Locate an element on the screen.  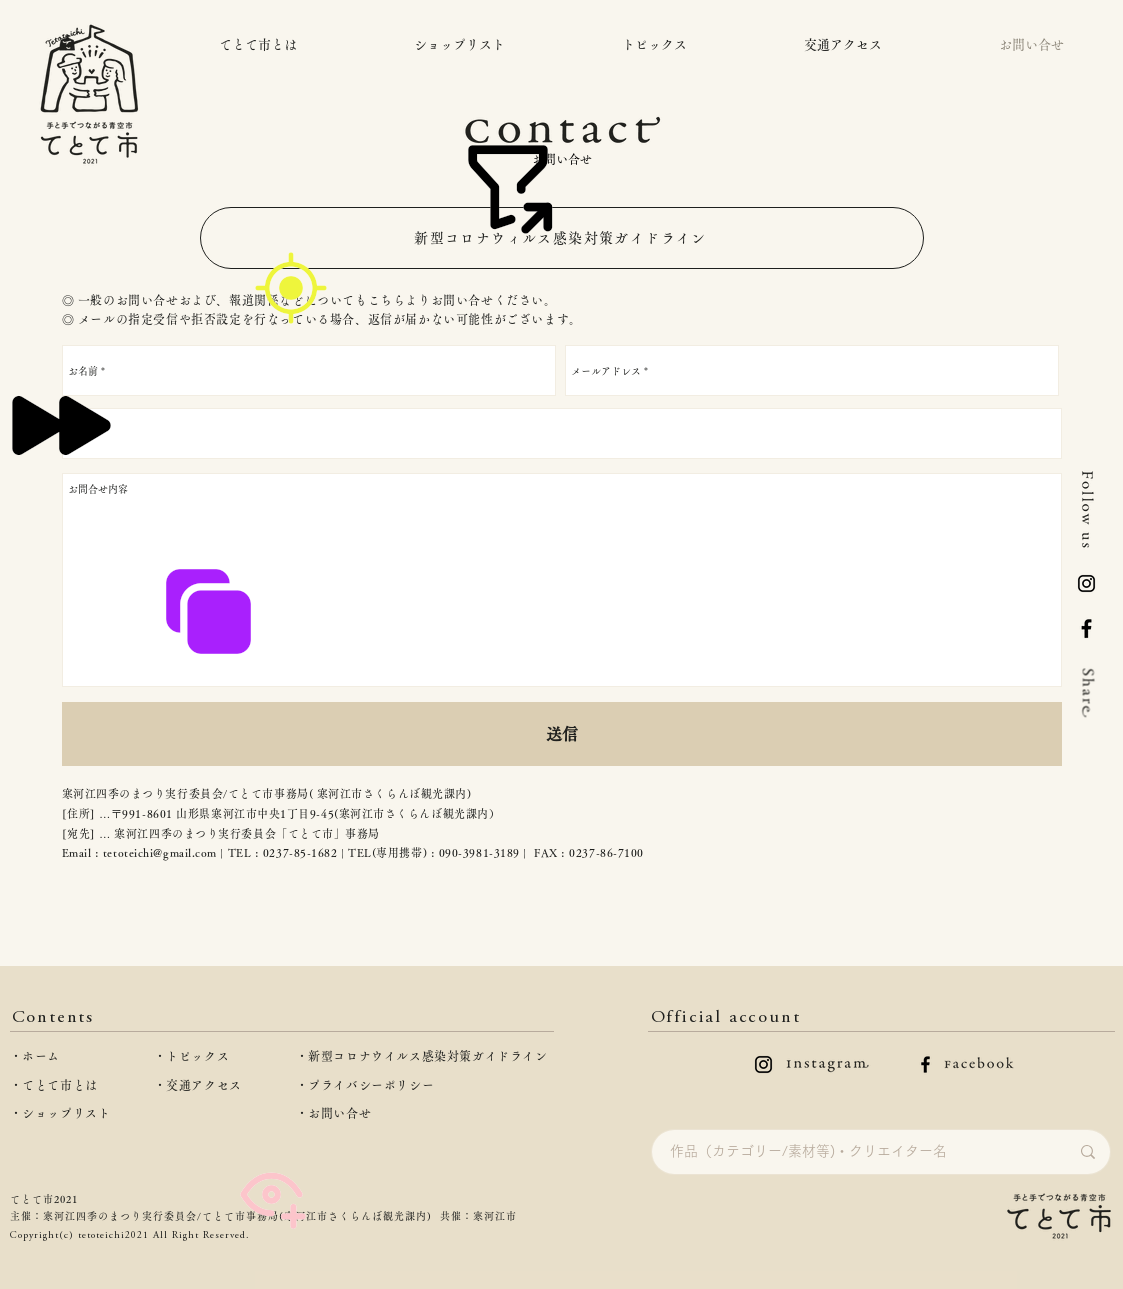
lock onto current GPS location is located at coordinates (291, 288).